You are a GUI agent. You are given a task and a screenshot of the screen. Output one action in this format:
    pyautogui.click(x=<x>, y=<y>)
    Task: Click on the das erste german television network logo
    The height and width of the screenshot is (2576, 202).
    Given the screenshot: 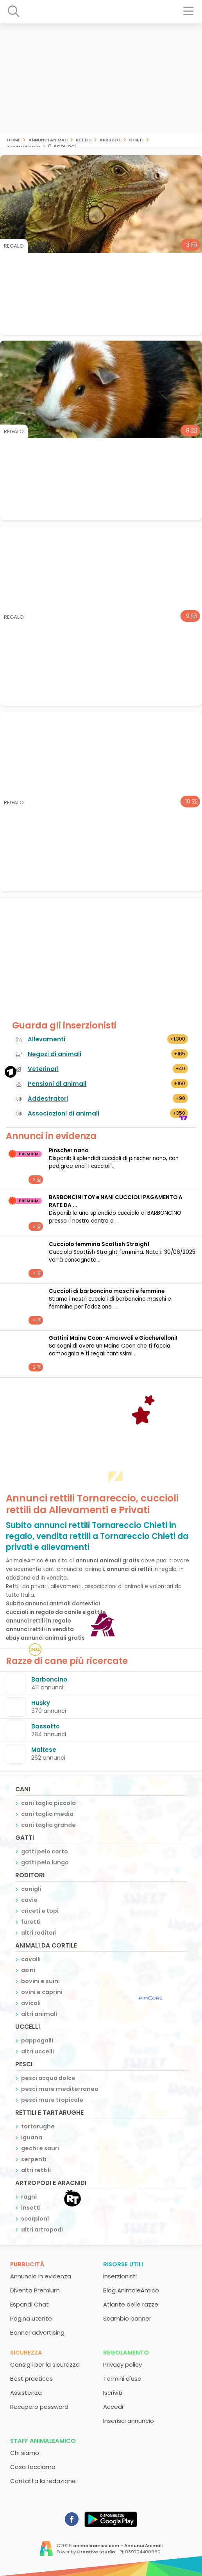 What is the action you would take?
    pyautogui.click(x=11, y=1072)
    